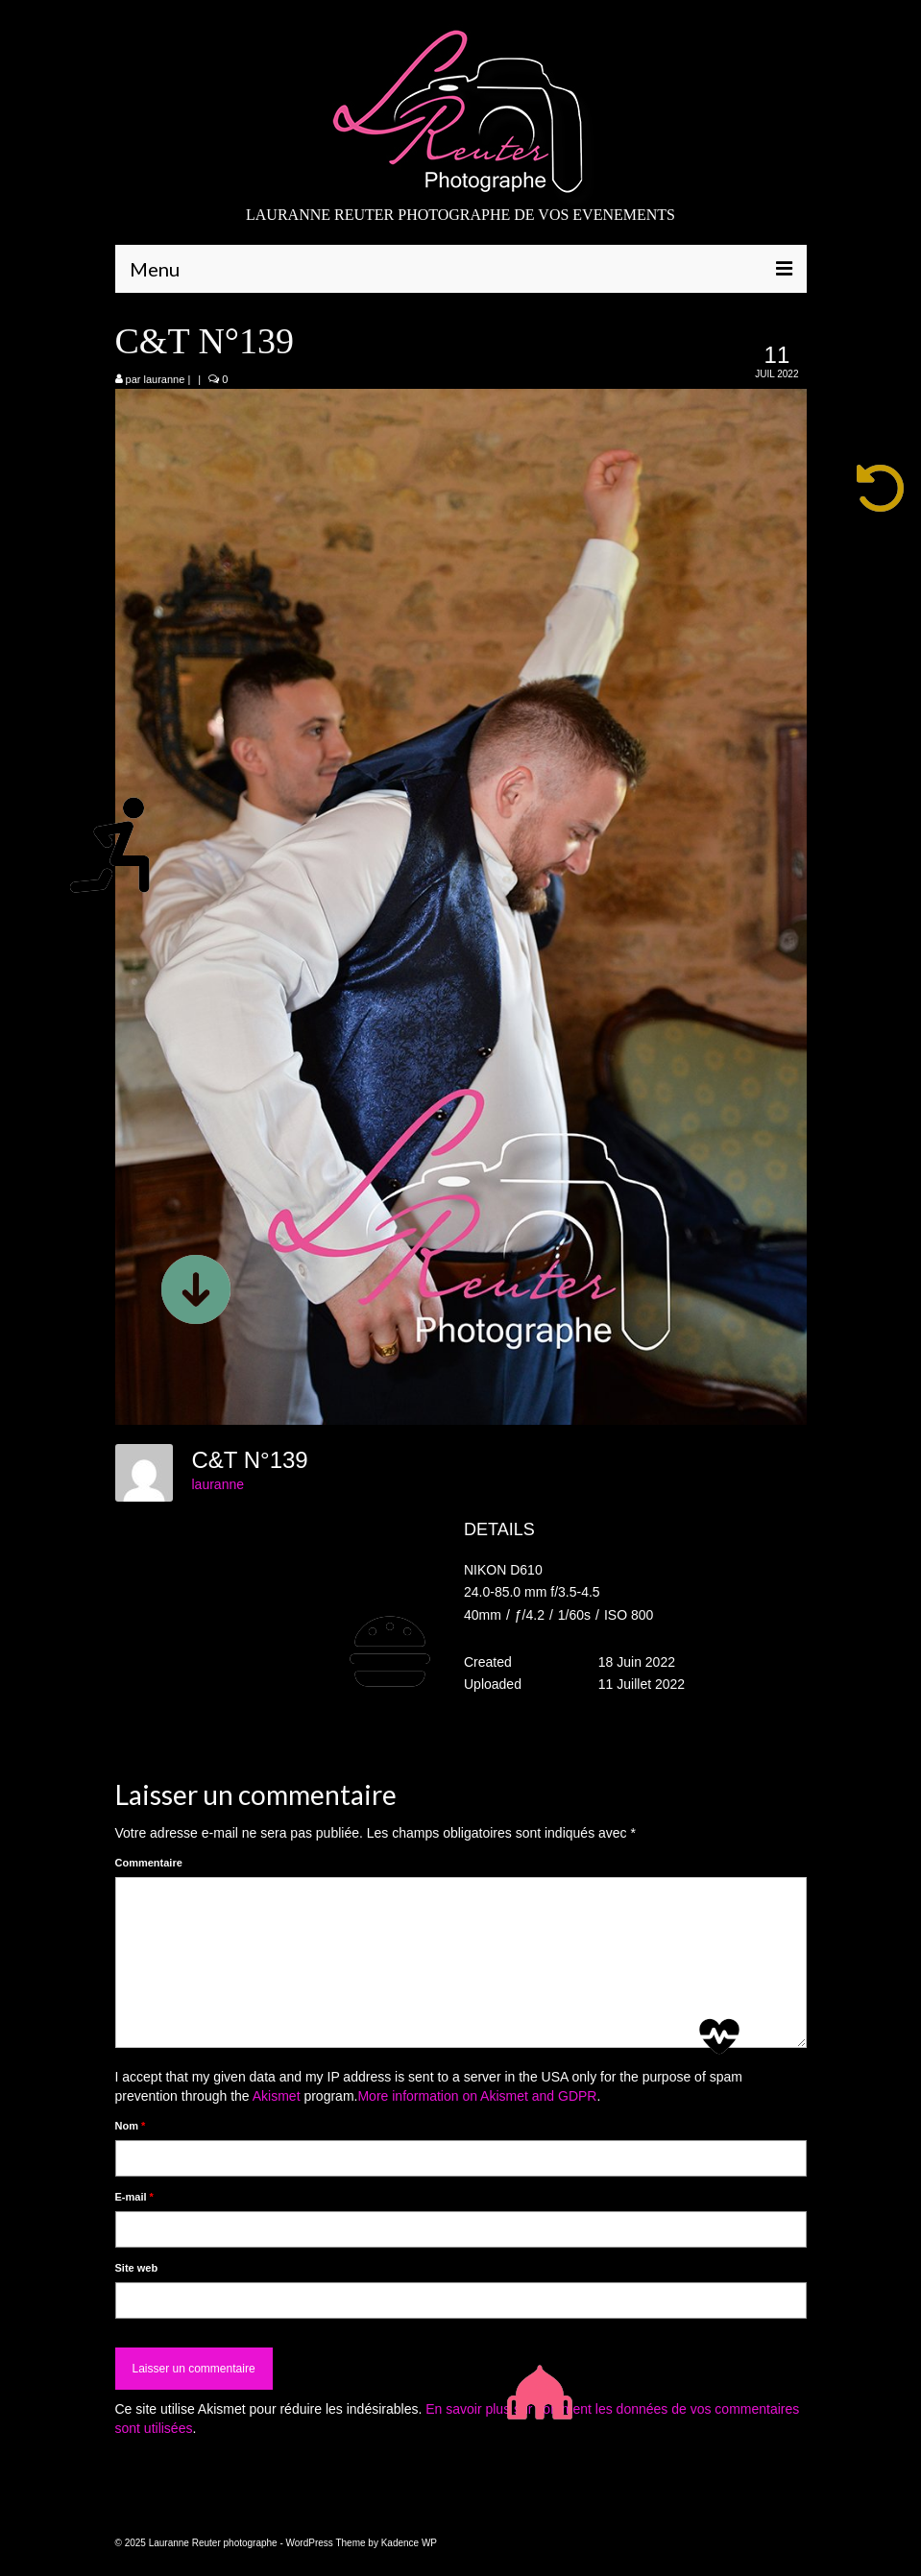 The height and width of the screenshot is (2576, 921). I want to click on access stretching exercises or warm-up routines, so click(112, 845).